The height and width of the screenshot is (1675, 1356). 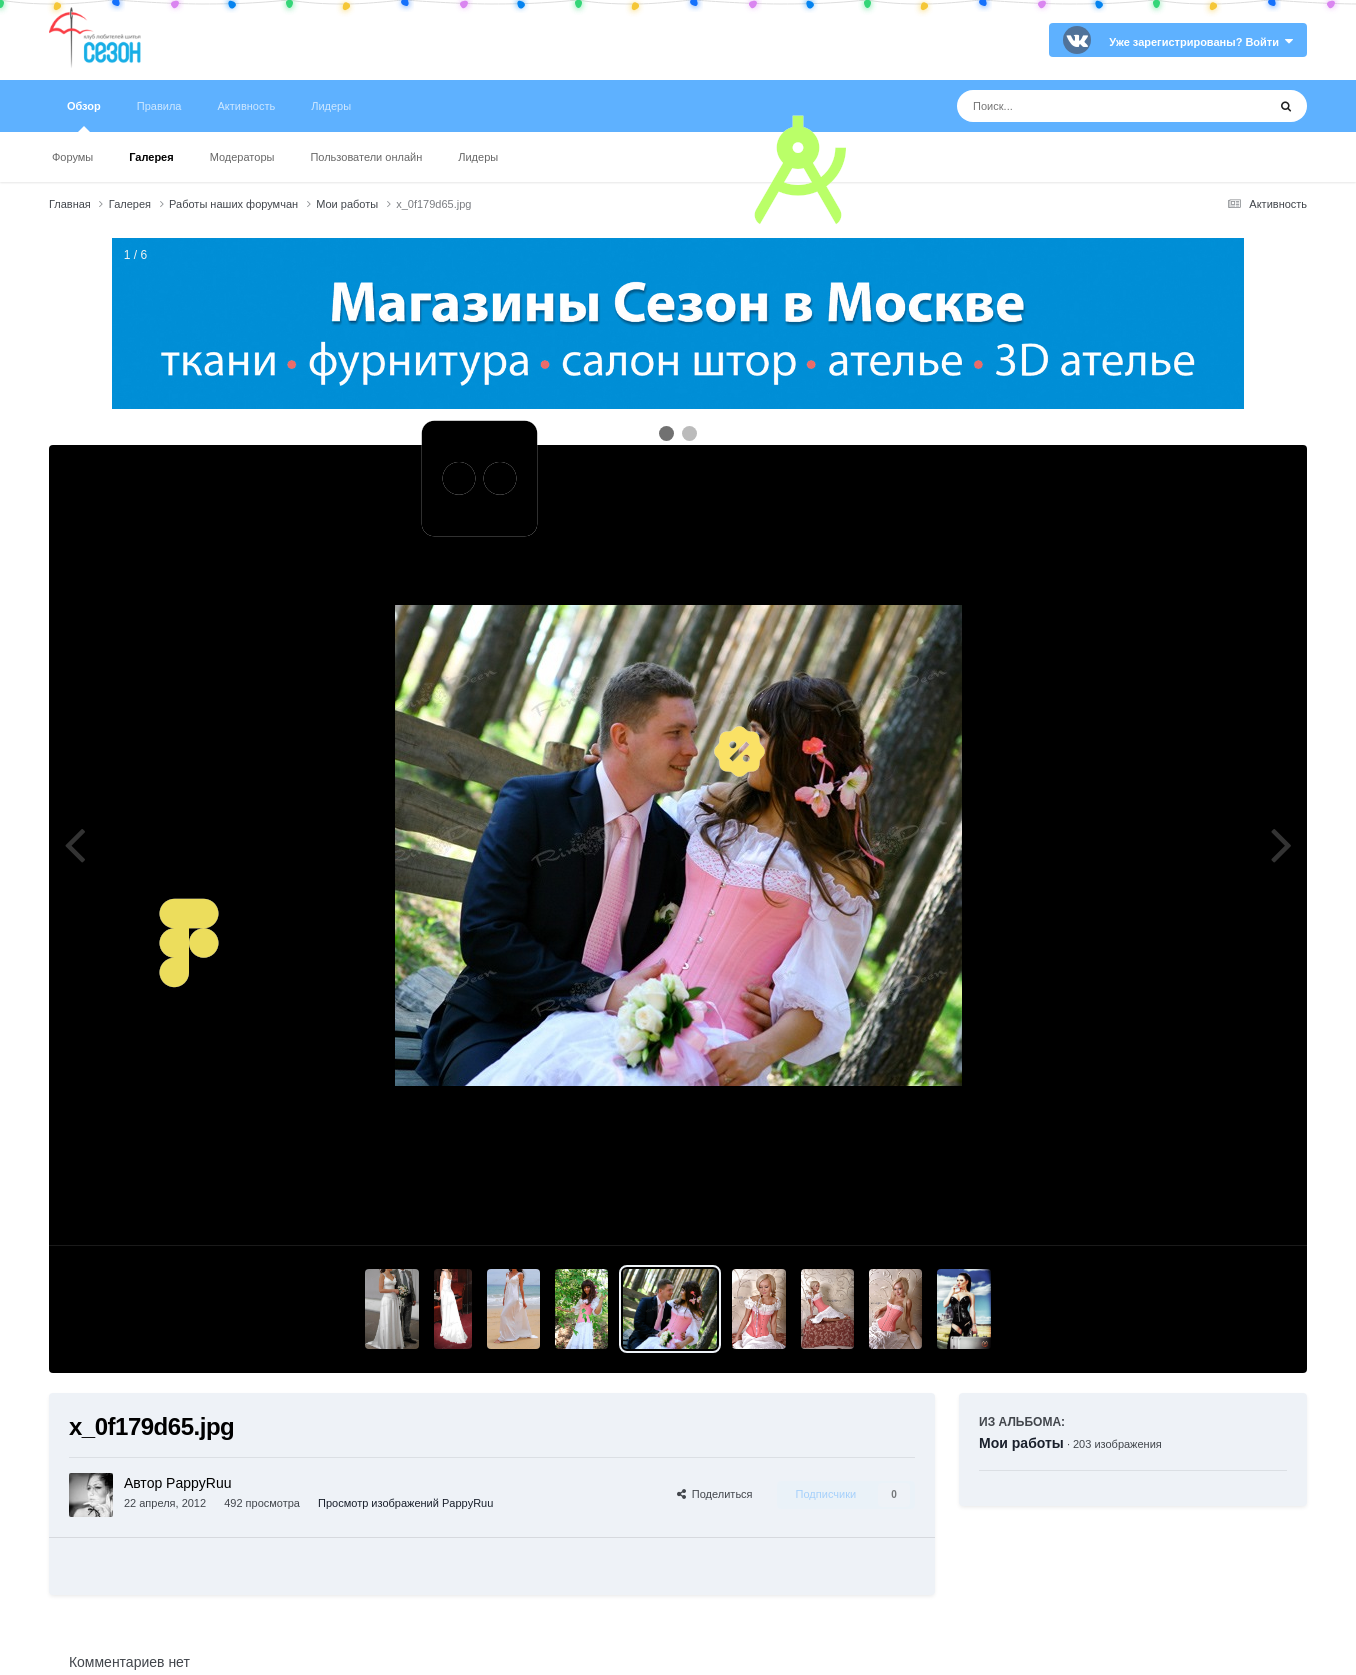 I want to click on access precision drawing or design tools, so click(x=798, y=169).